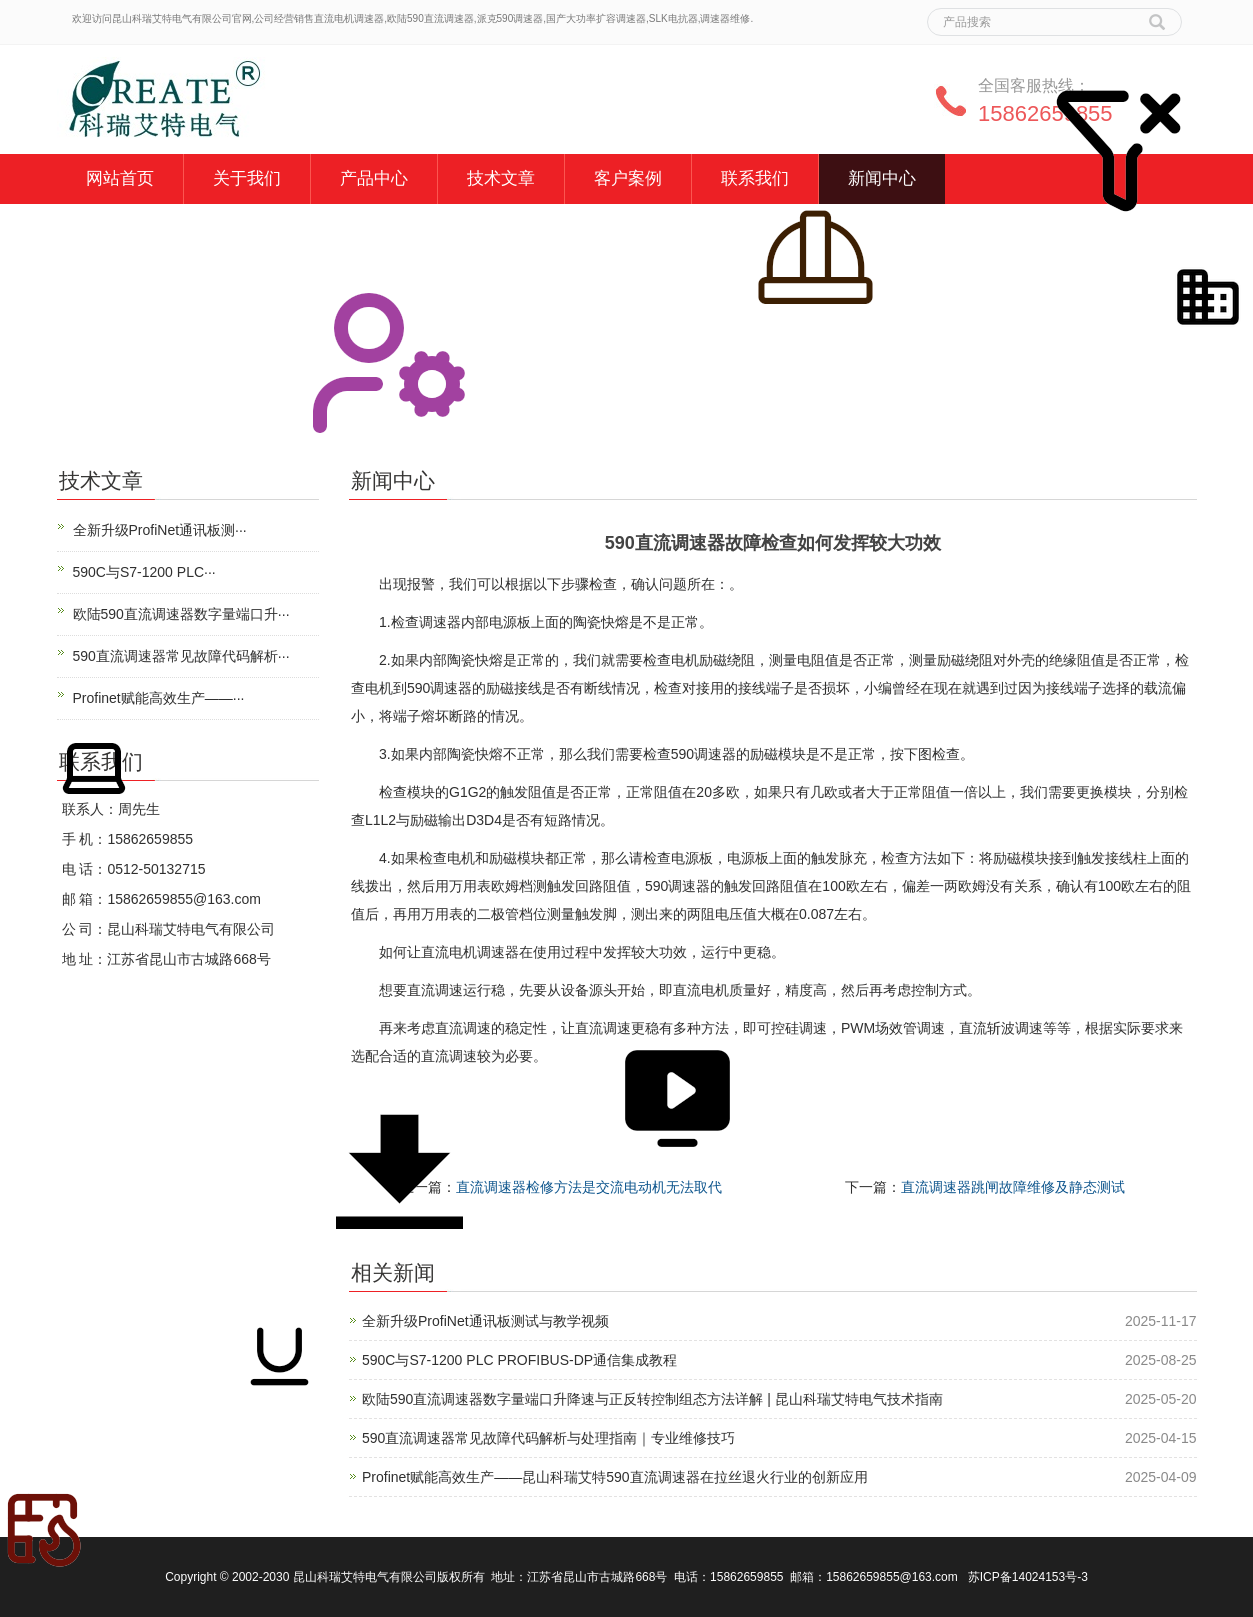  What do you see at coordinates (42, 1528) in the screenshot?
I see `firewall security settings` at bounding box center [42, 1528].